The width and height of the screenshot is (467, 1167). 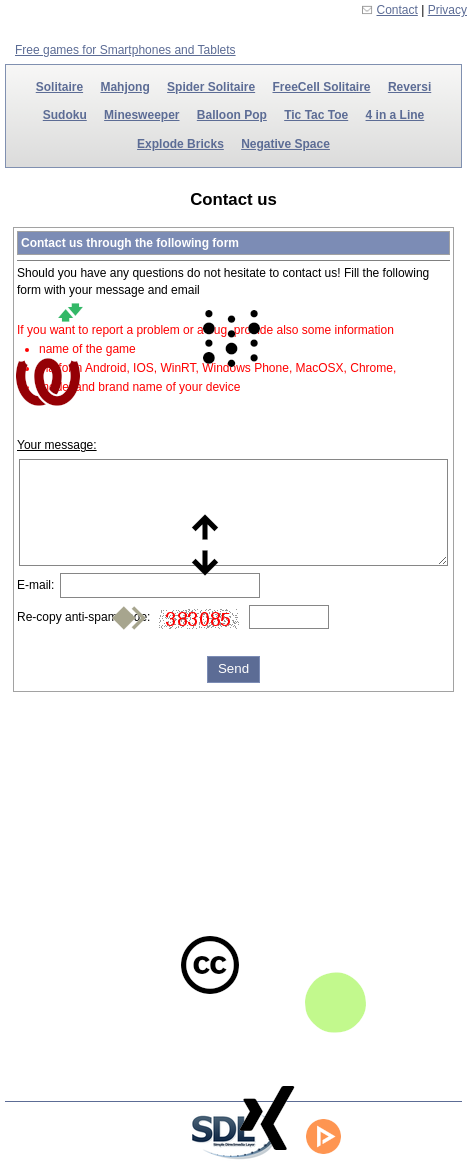 What do you see at coordinates (231, 338) in the screenshot?
I see `open weights & biases dashboard` at bounding box center [231, 338].